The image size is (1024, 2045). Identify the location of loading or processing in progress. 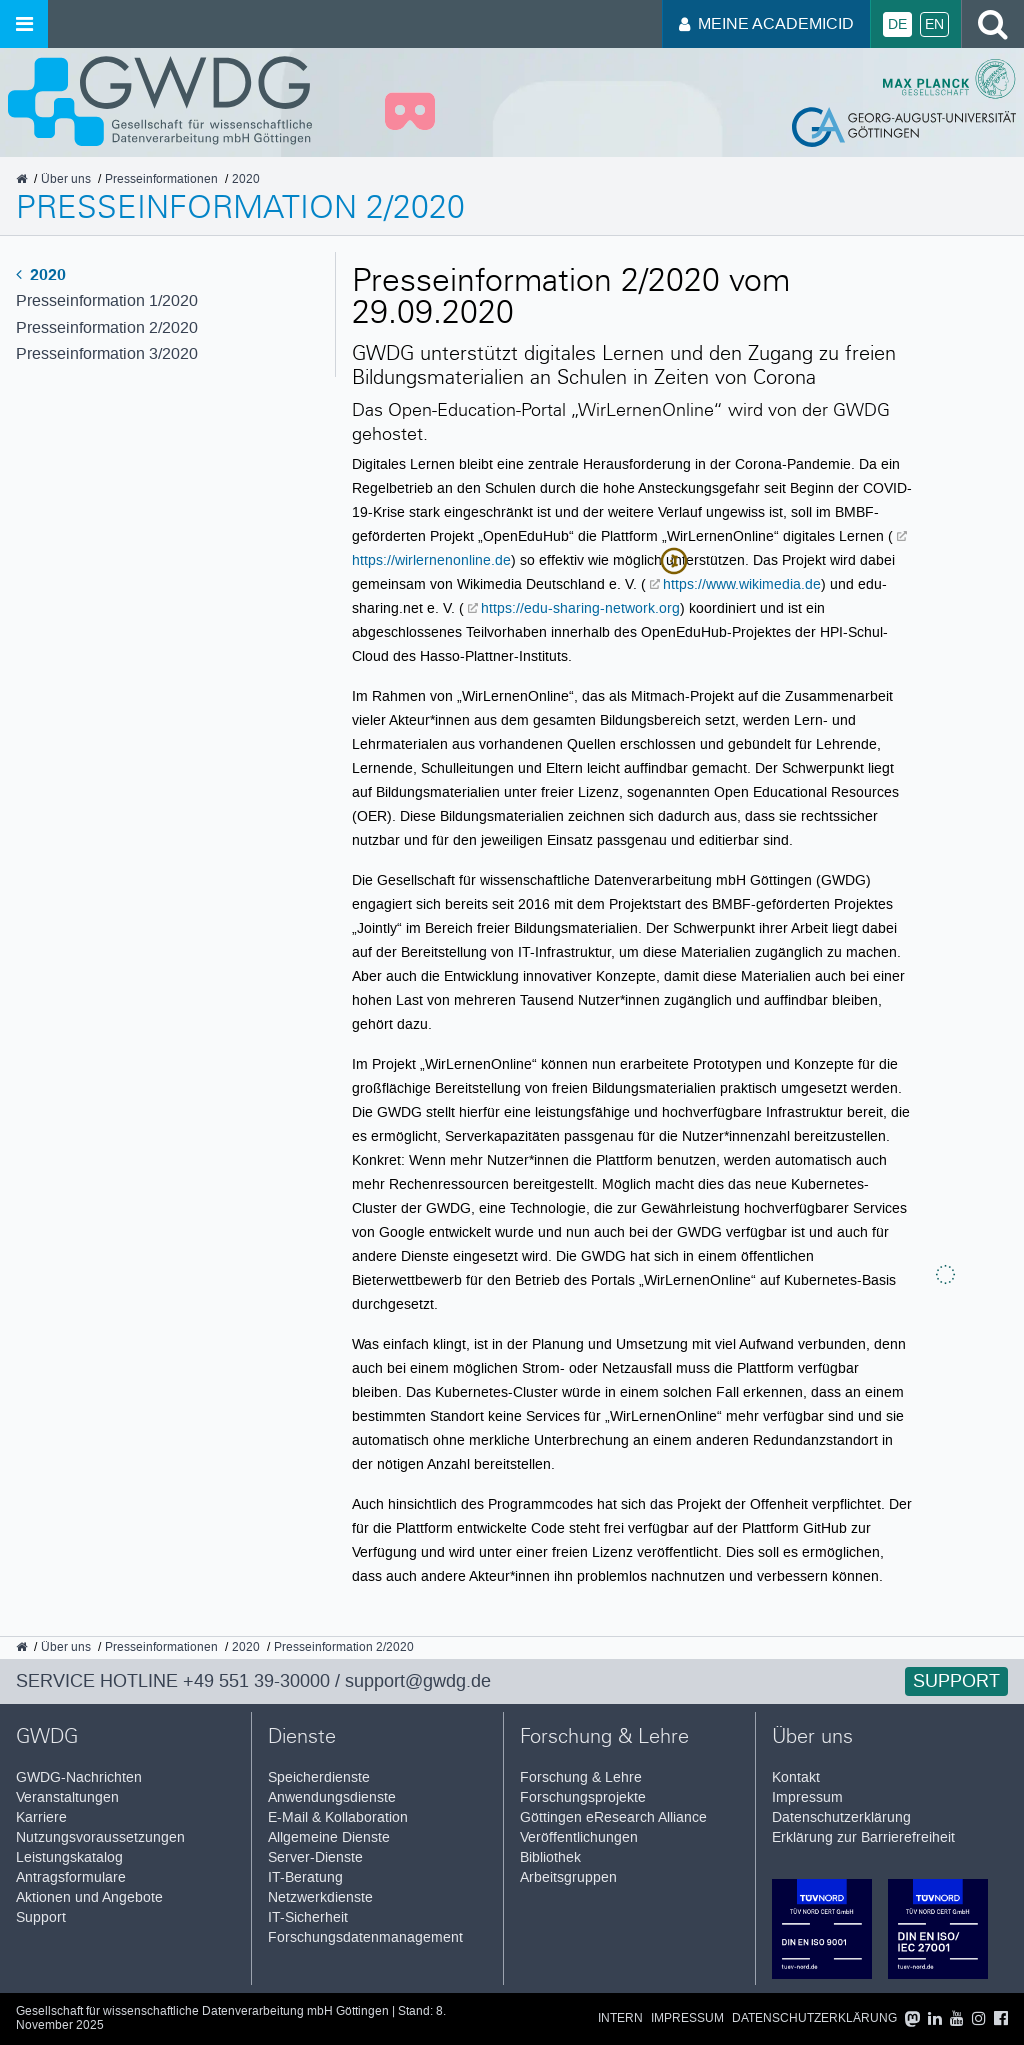
(945, 1274).